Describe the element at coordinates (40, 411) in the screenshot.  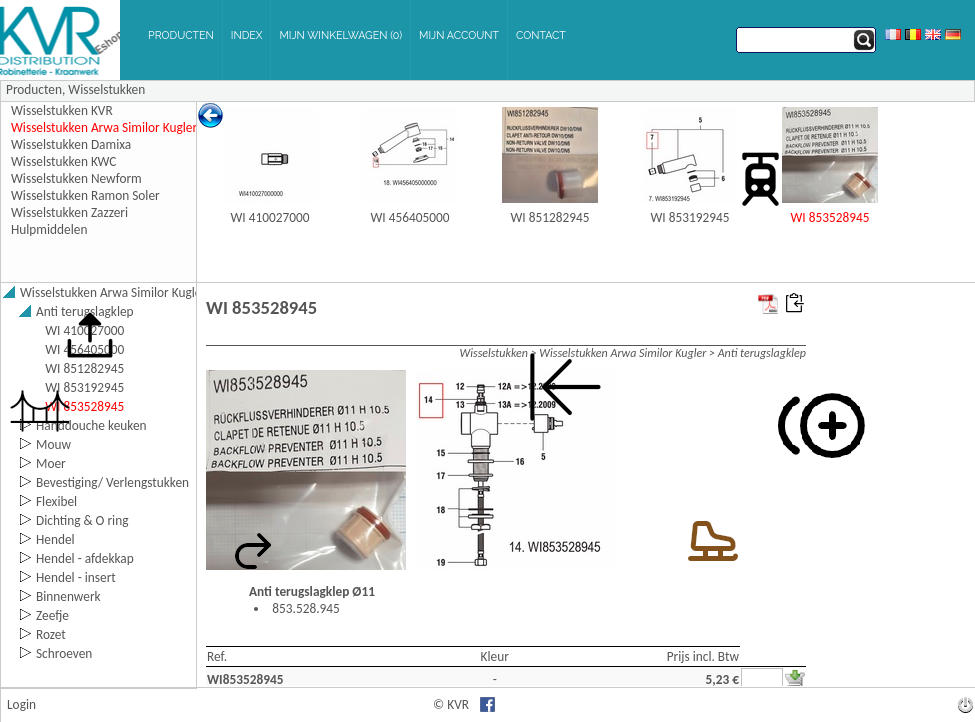
I see `view bridge or crossing information` at that location.